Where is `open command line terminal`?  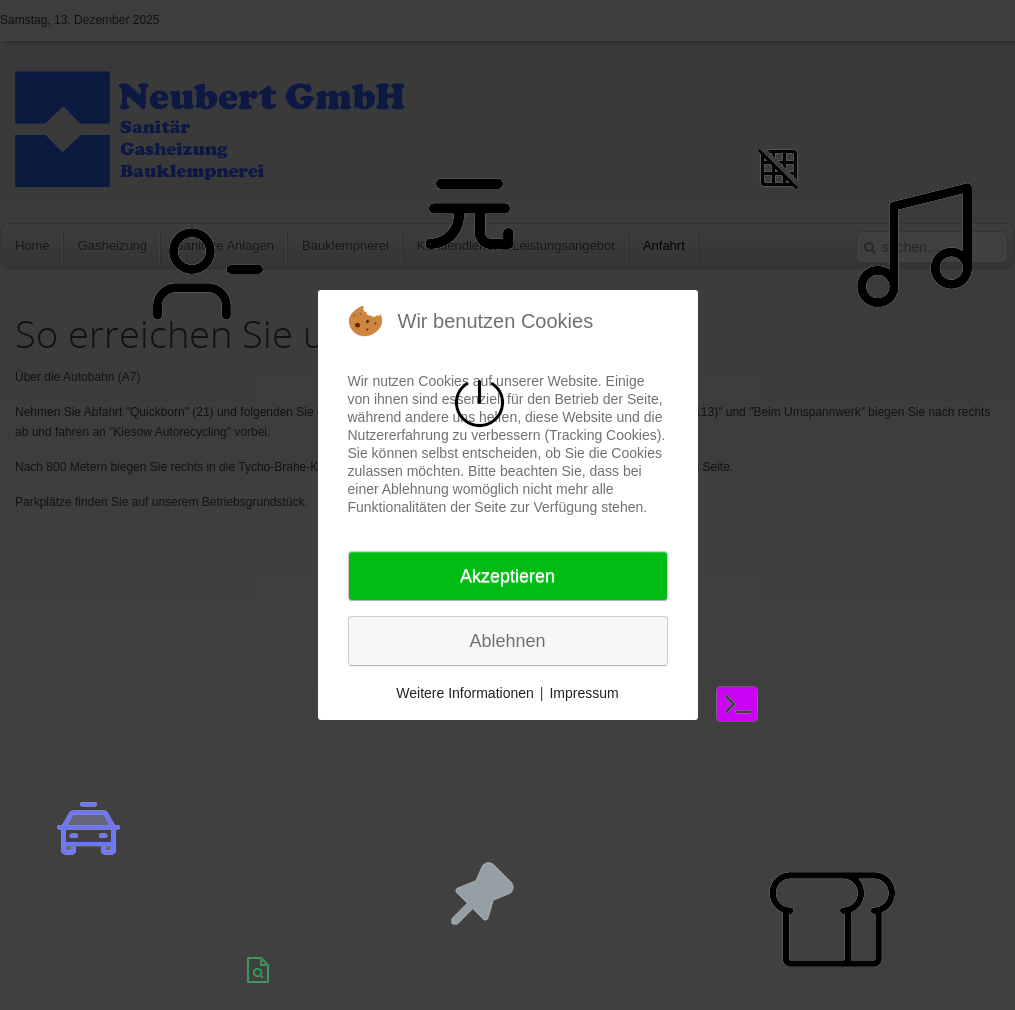 open command line terminal is located at coordinates (737, 704).